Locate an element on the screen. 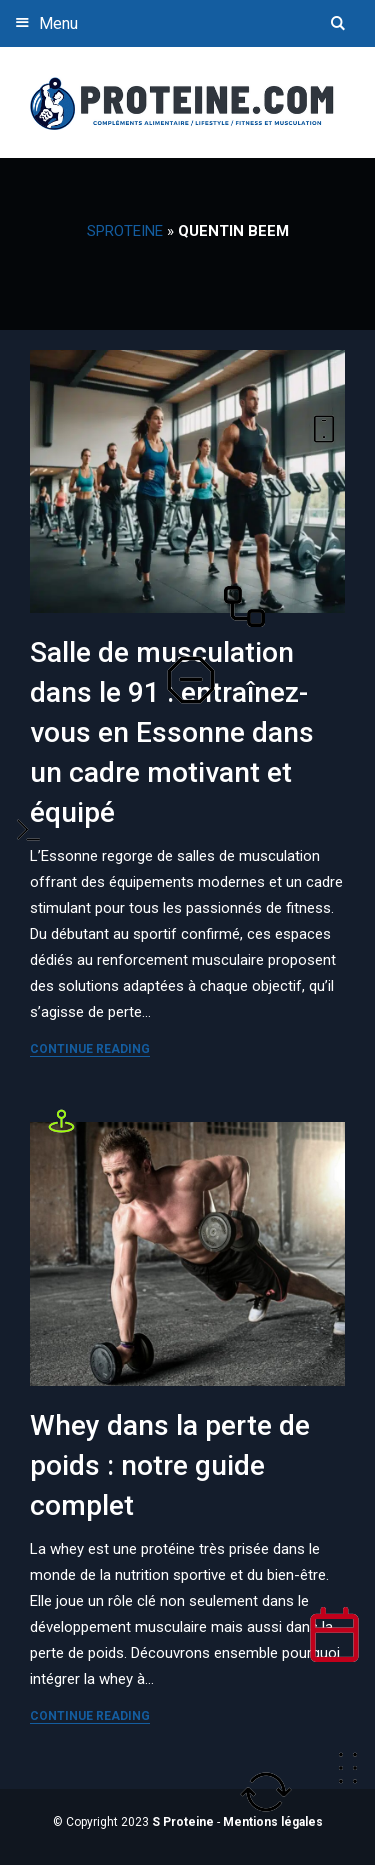  sync or refresh data is located at coordinates (266, 1792).